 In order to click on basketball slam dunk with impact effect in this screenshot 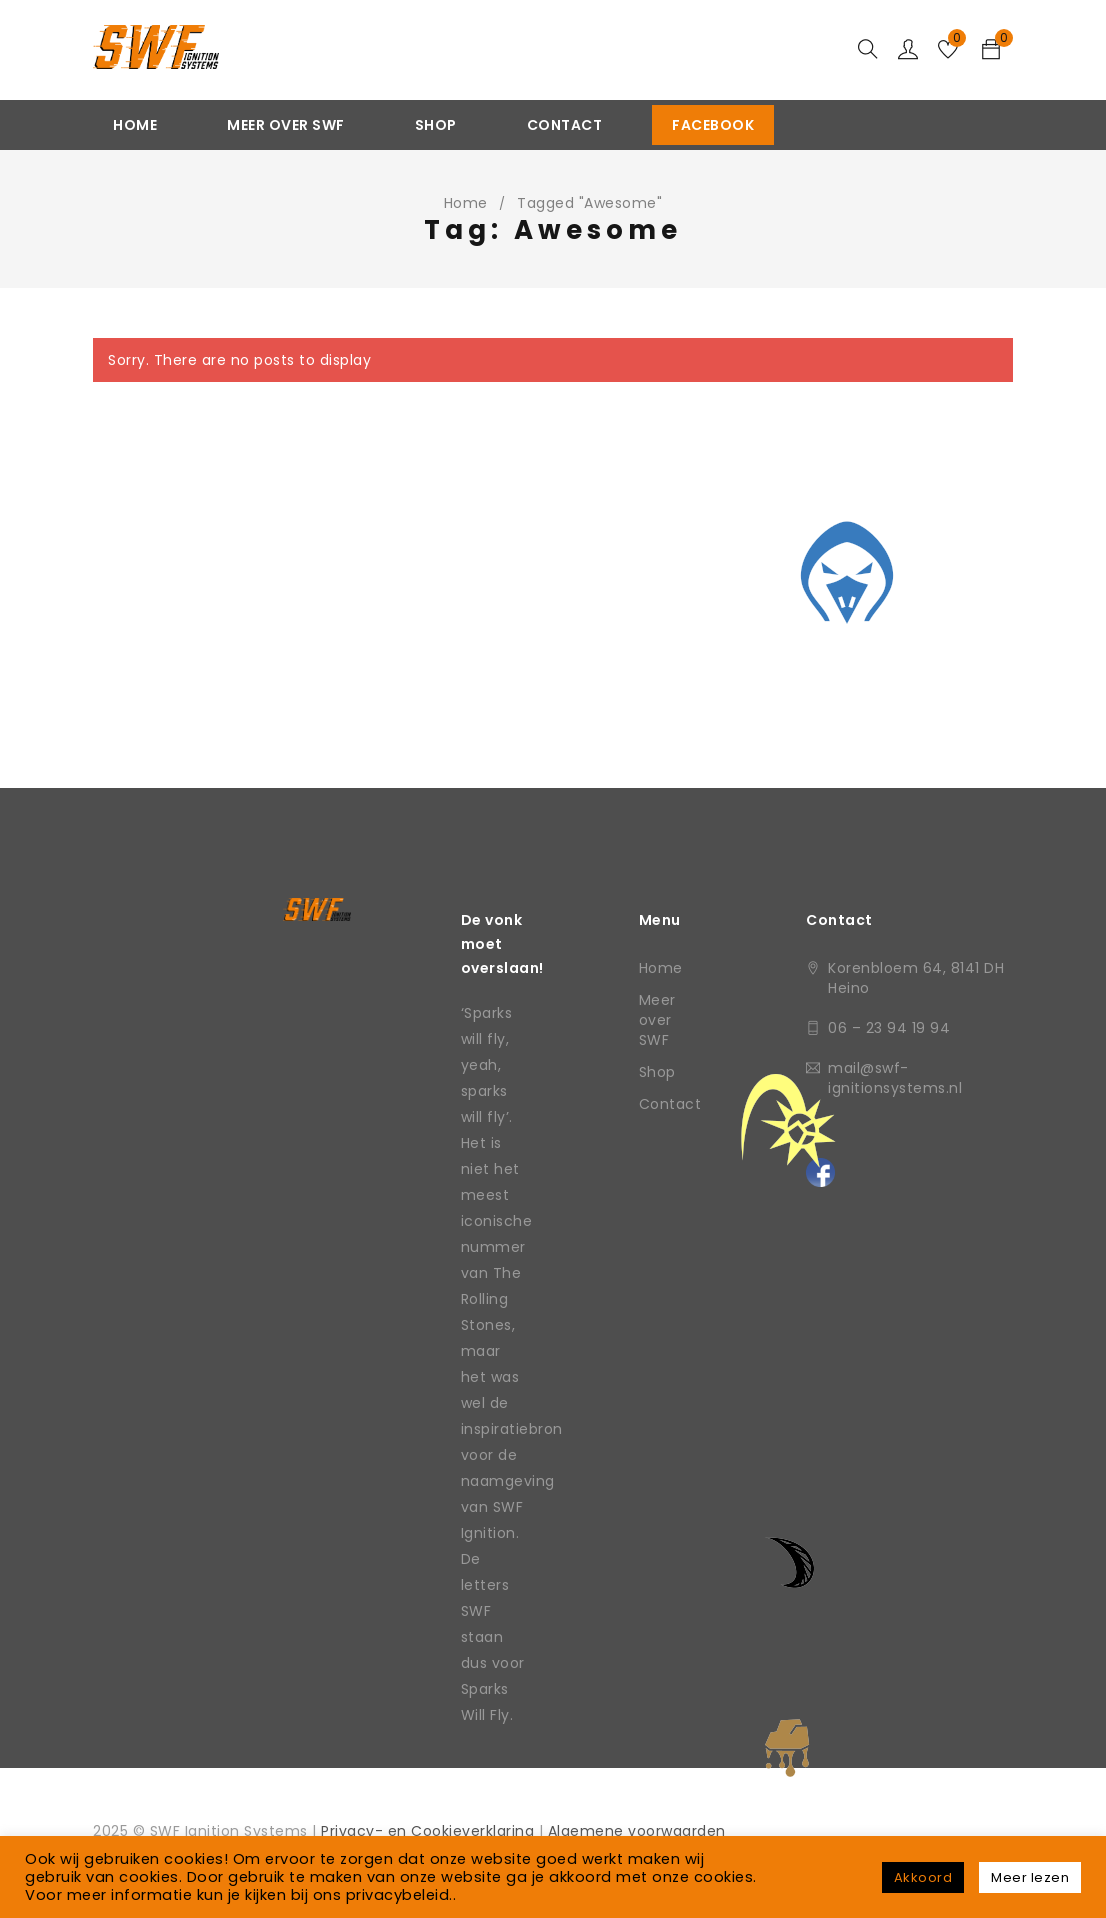, I will do `click(787, 1120)`.